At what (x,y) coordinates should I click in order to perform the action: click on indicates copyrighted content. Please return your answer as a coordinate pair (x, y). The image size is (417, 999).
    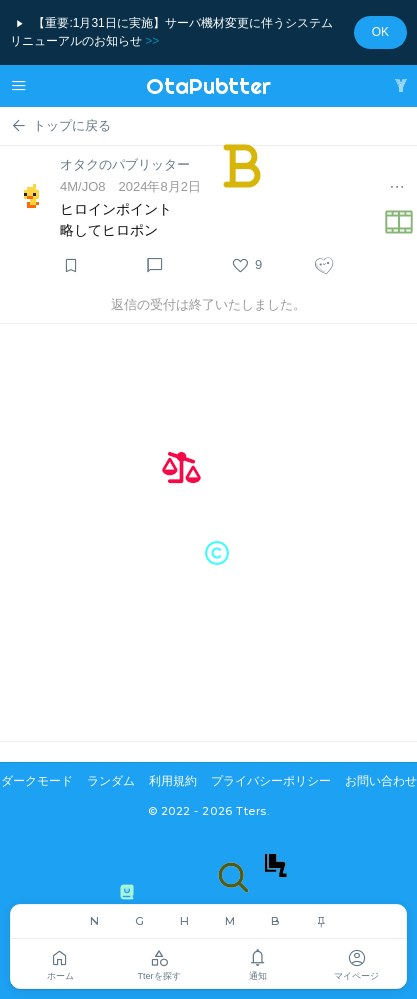
    Looking at the image, I should click on (217, 553).